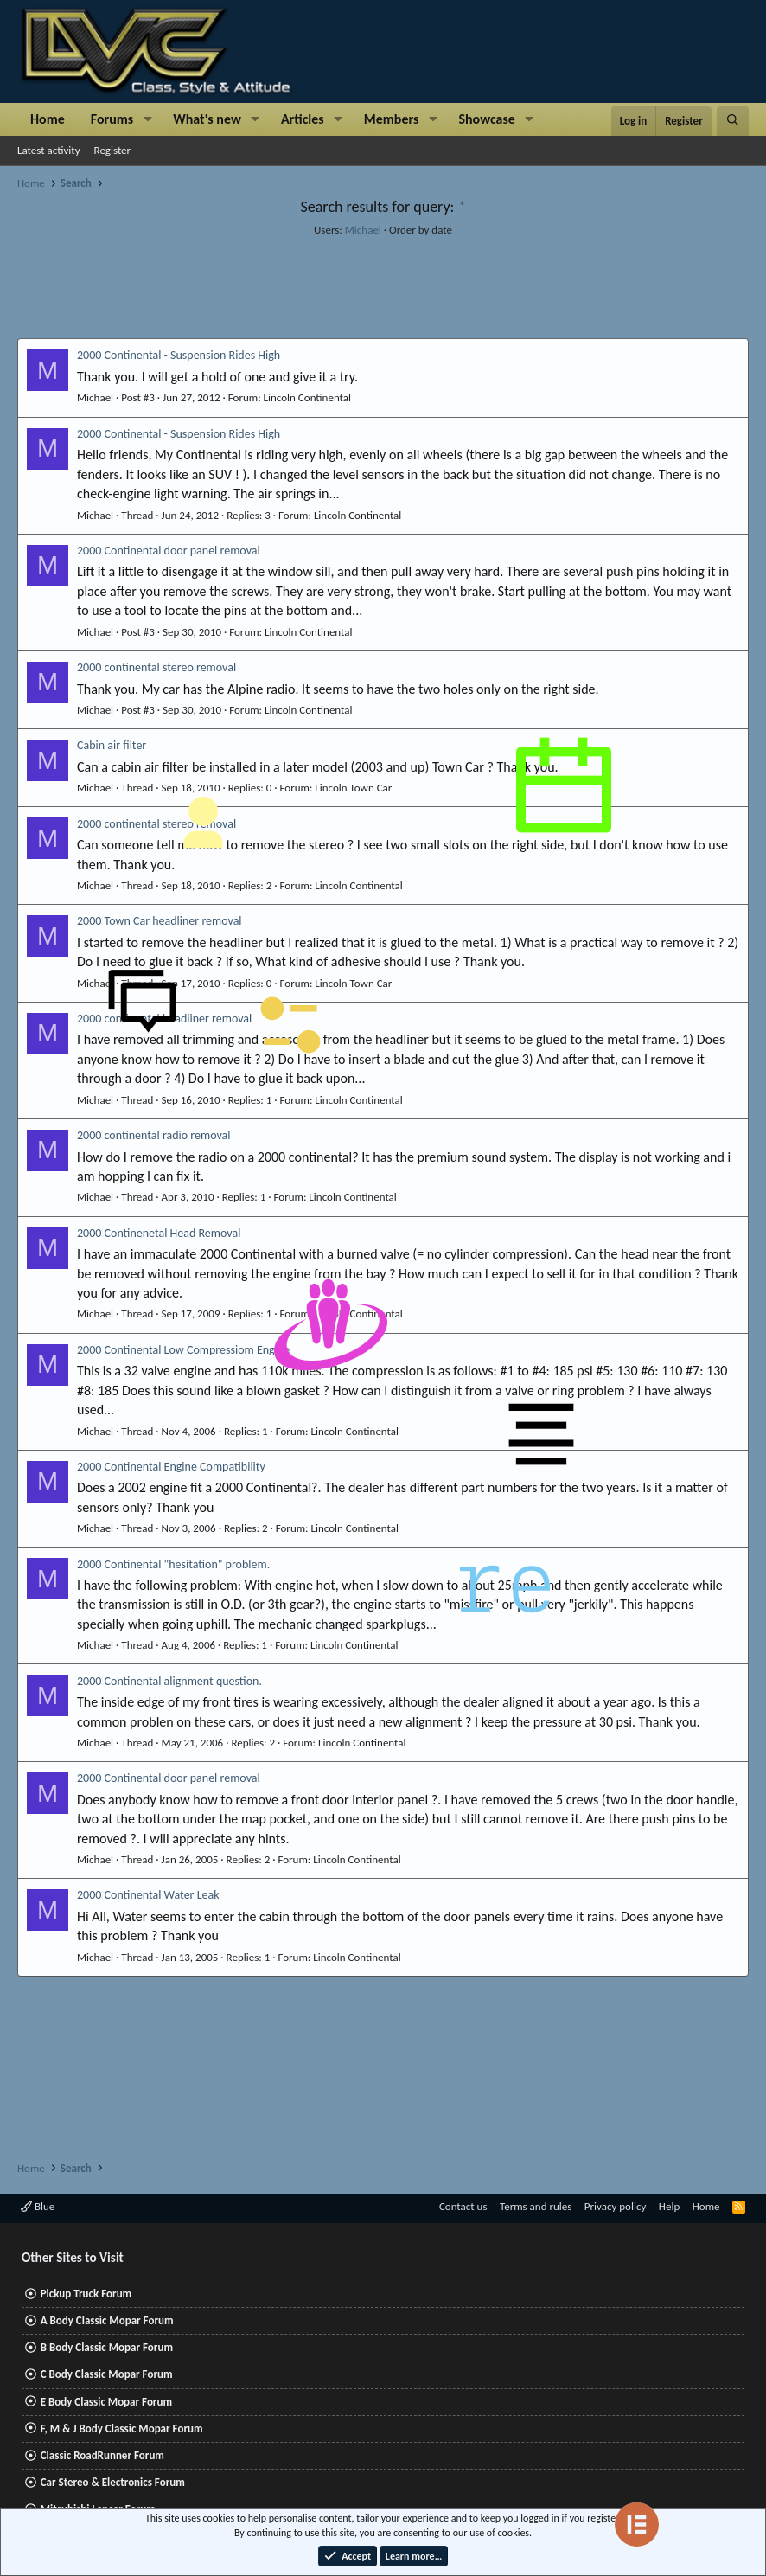 The image size is (766, 2576). What do you see at coordinates (142, 1000) in the screenshot?
I see `start a group discussion or conversation` at bounding box center [142, 1000].